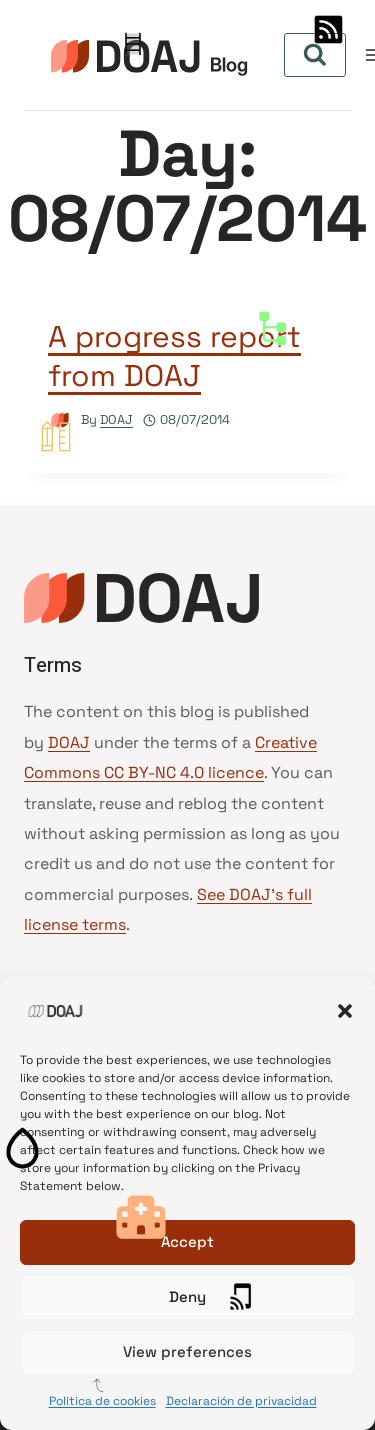  What do you see at coordinates (141, 1217) in the screenshot?
I see `find nearby hospitals or medical facilities` at bounding box center [141, 1217].